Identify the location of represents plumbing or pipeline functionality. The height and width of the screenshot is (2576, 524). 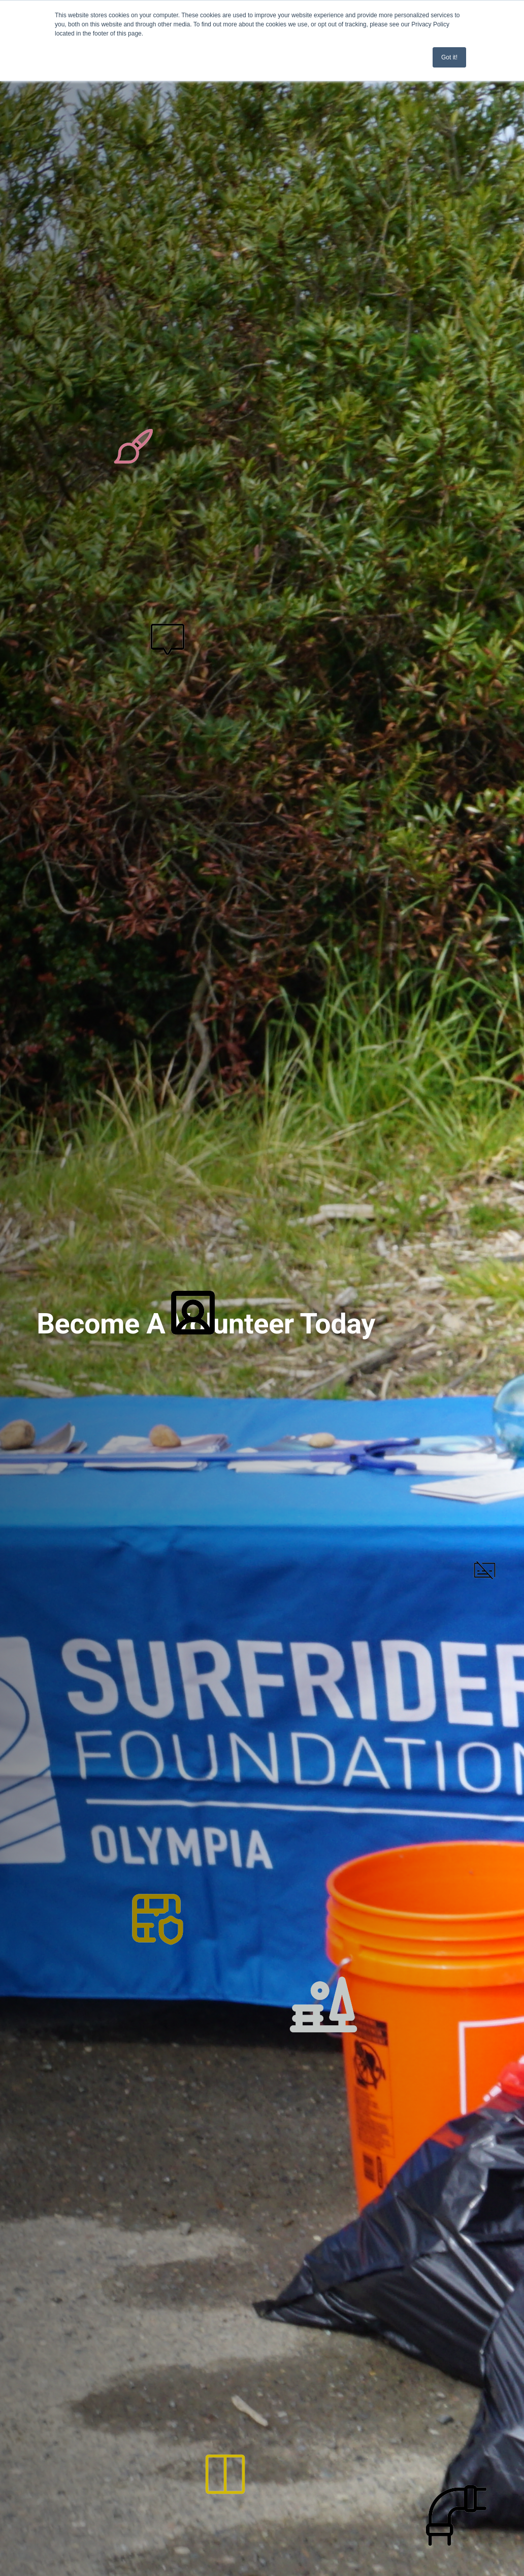
(454, 2513).